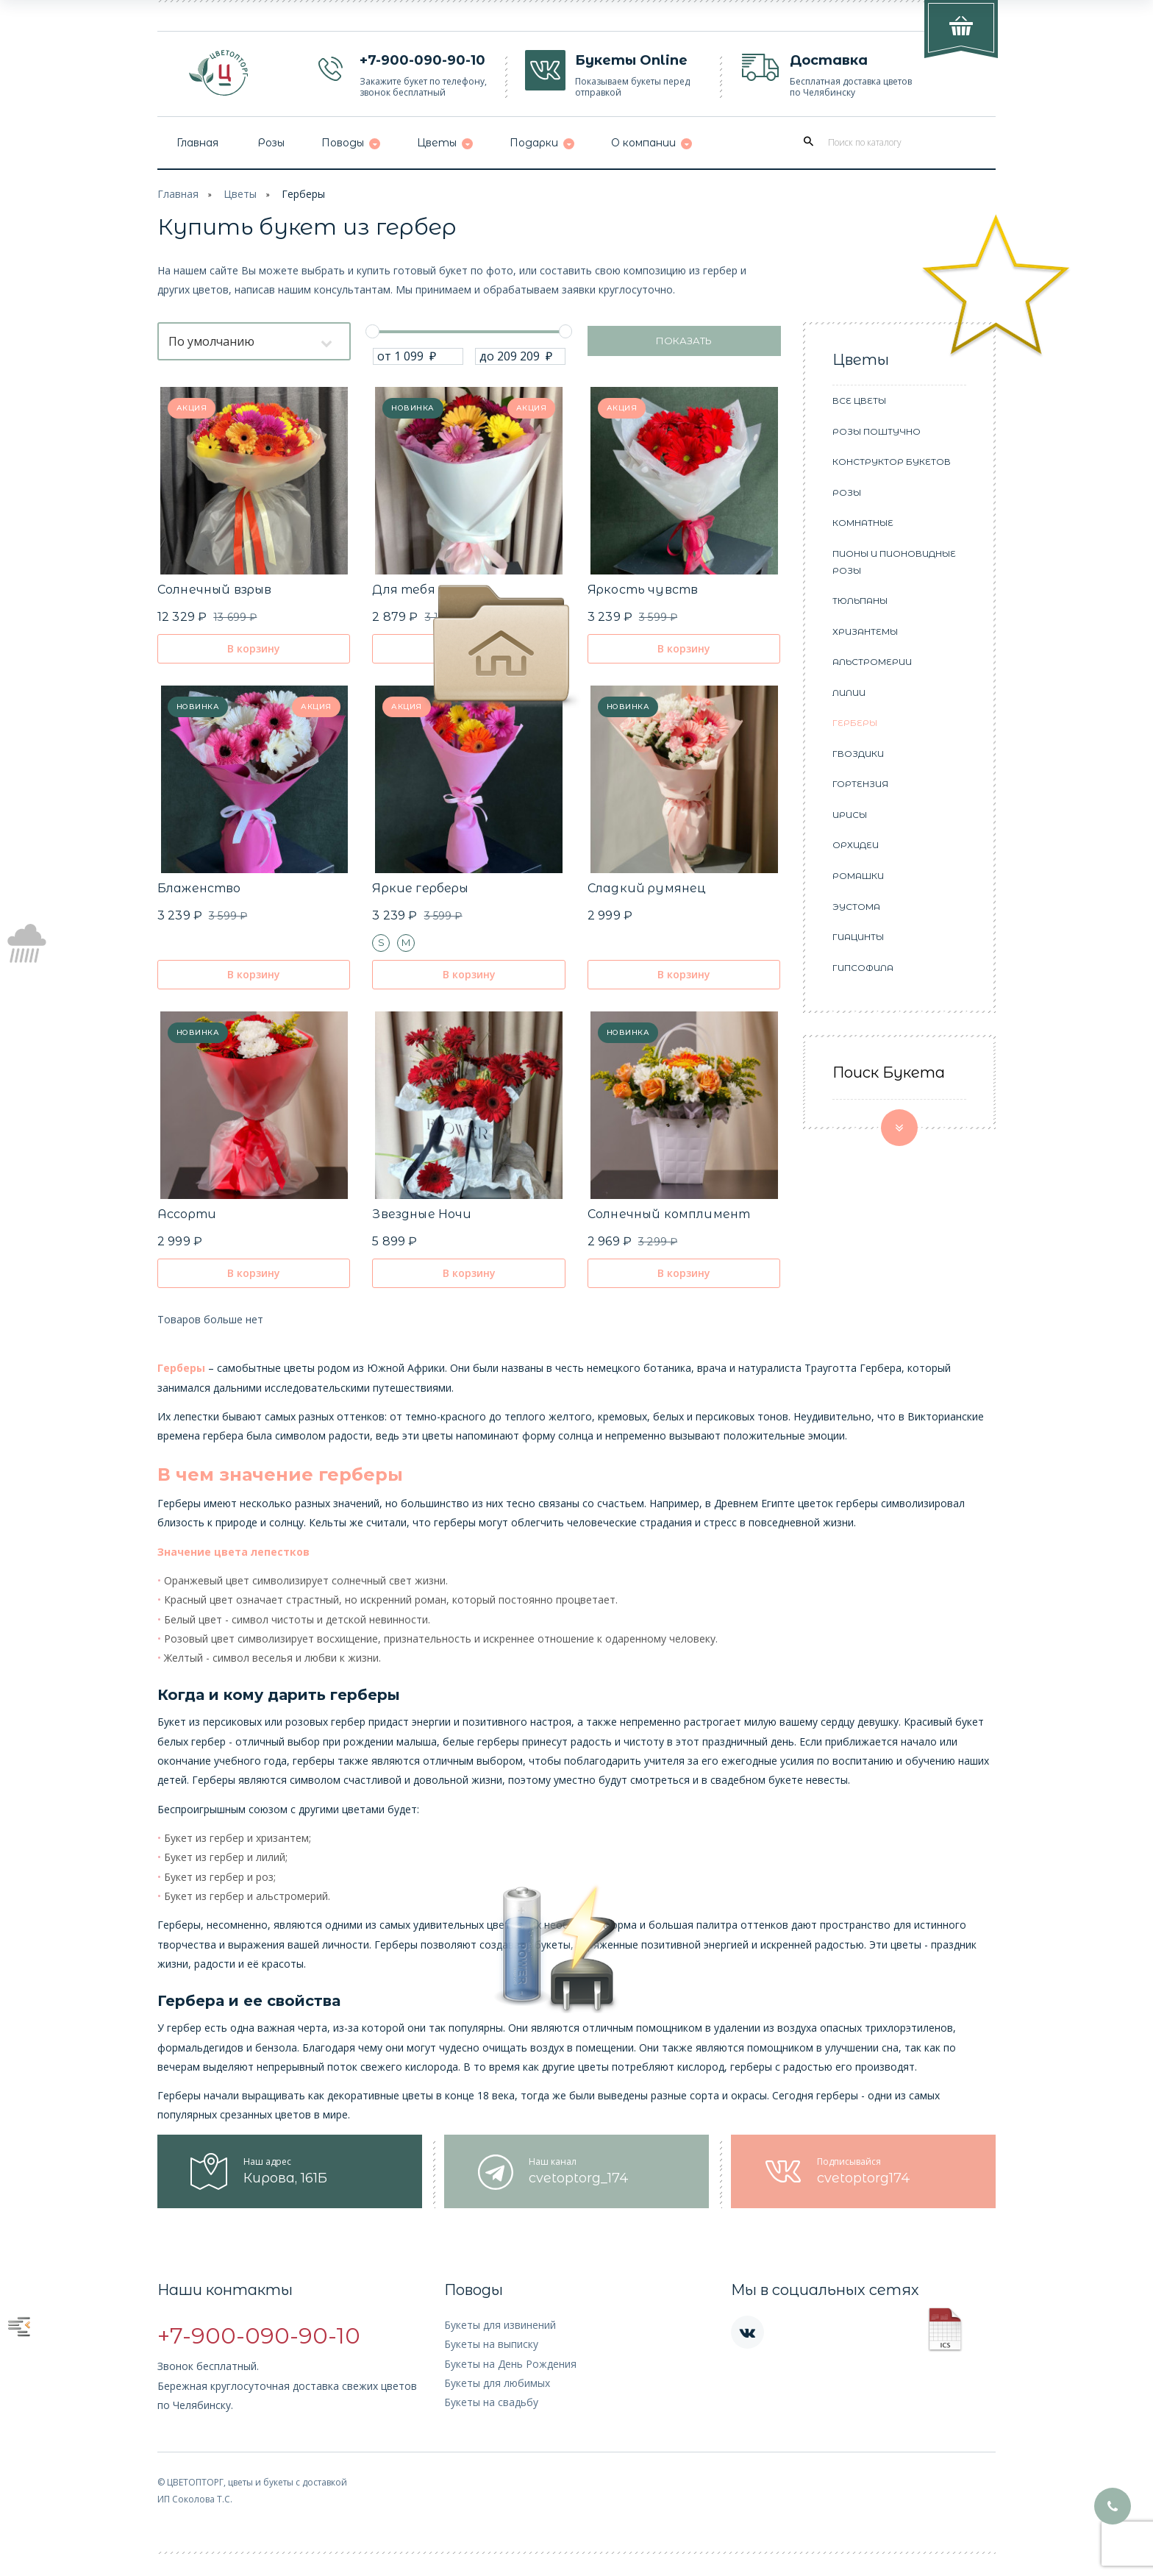 The image size is (1153, 2576). What do you see at coordinates (501, 650) in the screenshot?
I see `access your home folder` at bounding box center [501, 650].